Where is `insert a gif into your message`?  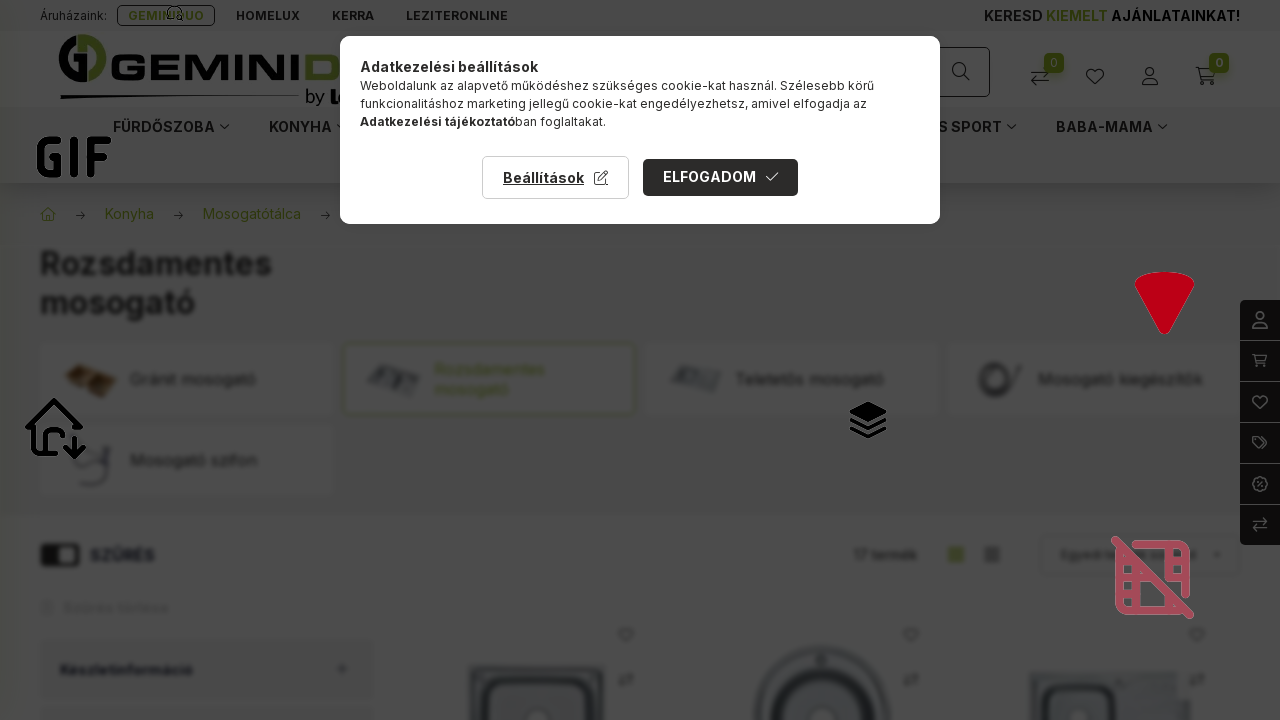
insert a gif into your message is located at coordinates (74, 157).